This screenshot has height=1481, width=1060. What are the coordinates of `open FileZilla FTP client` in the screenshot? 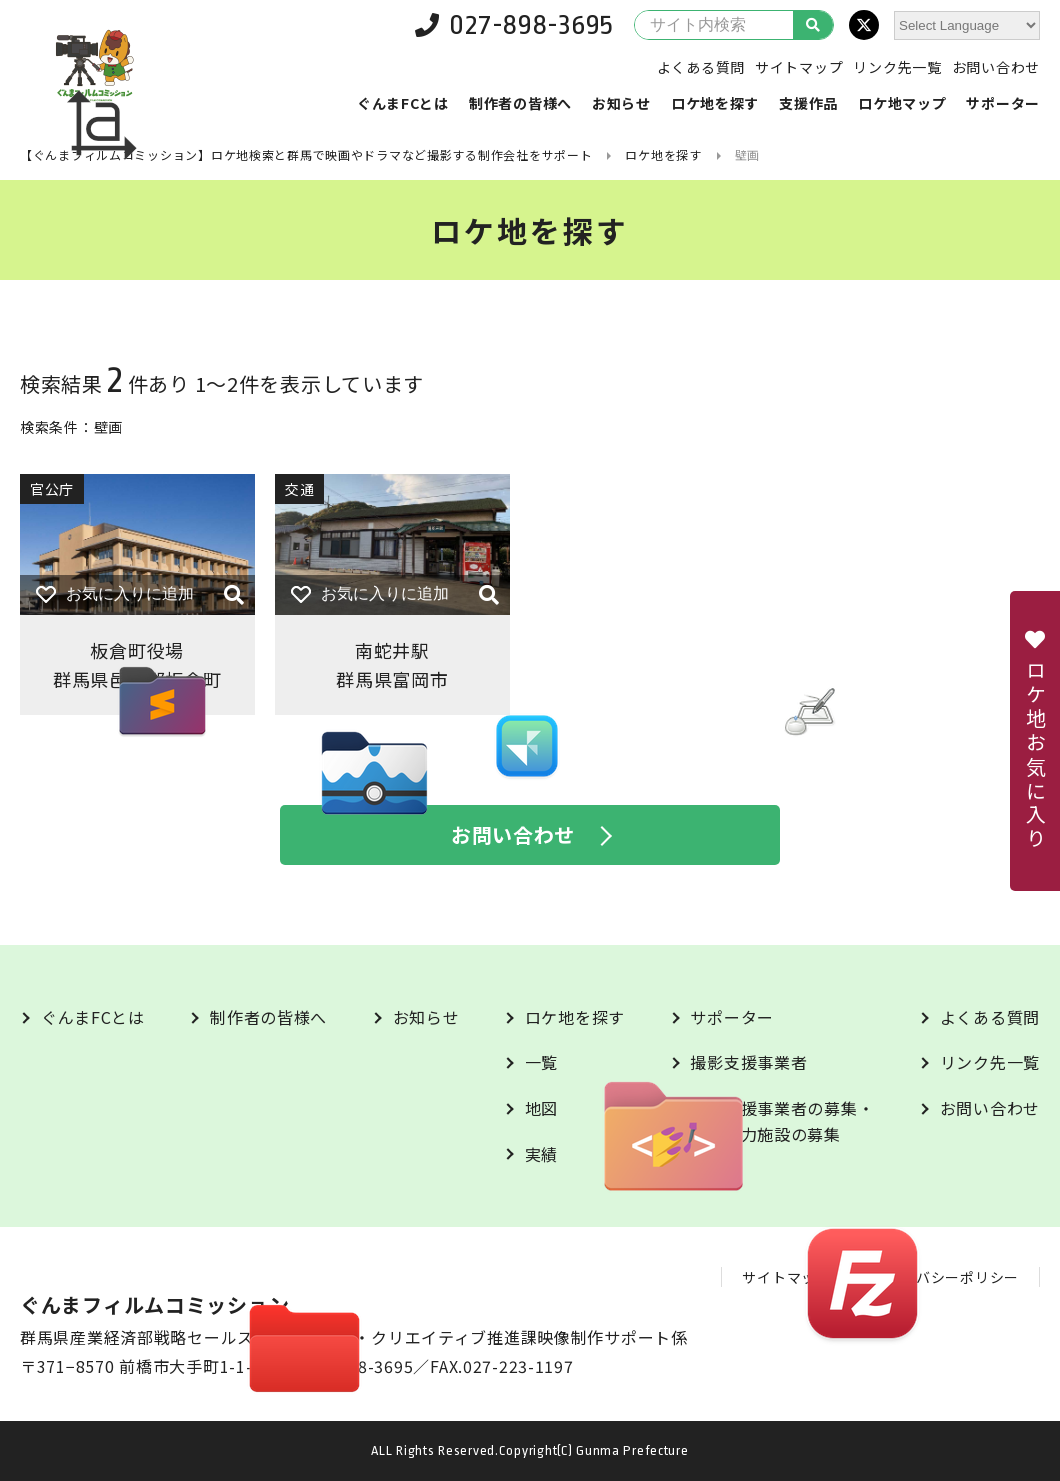 It's located at (862, 1283).